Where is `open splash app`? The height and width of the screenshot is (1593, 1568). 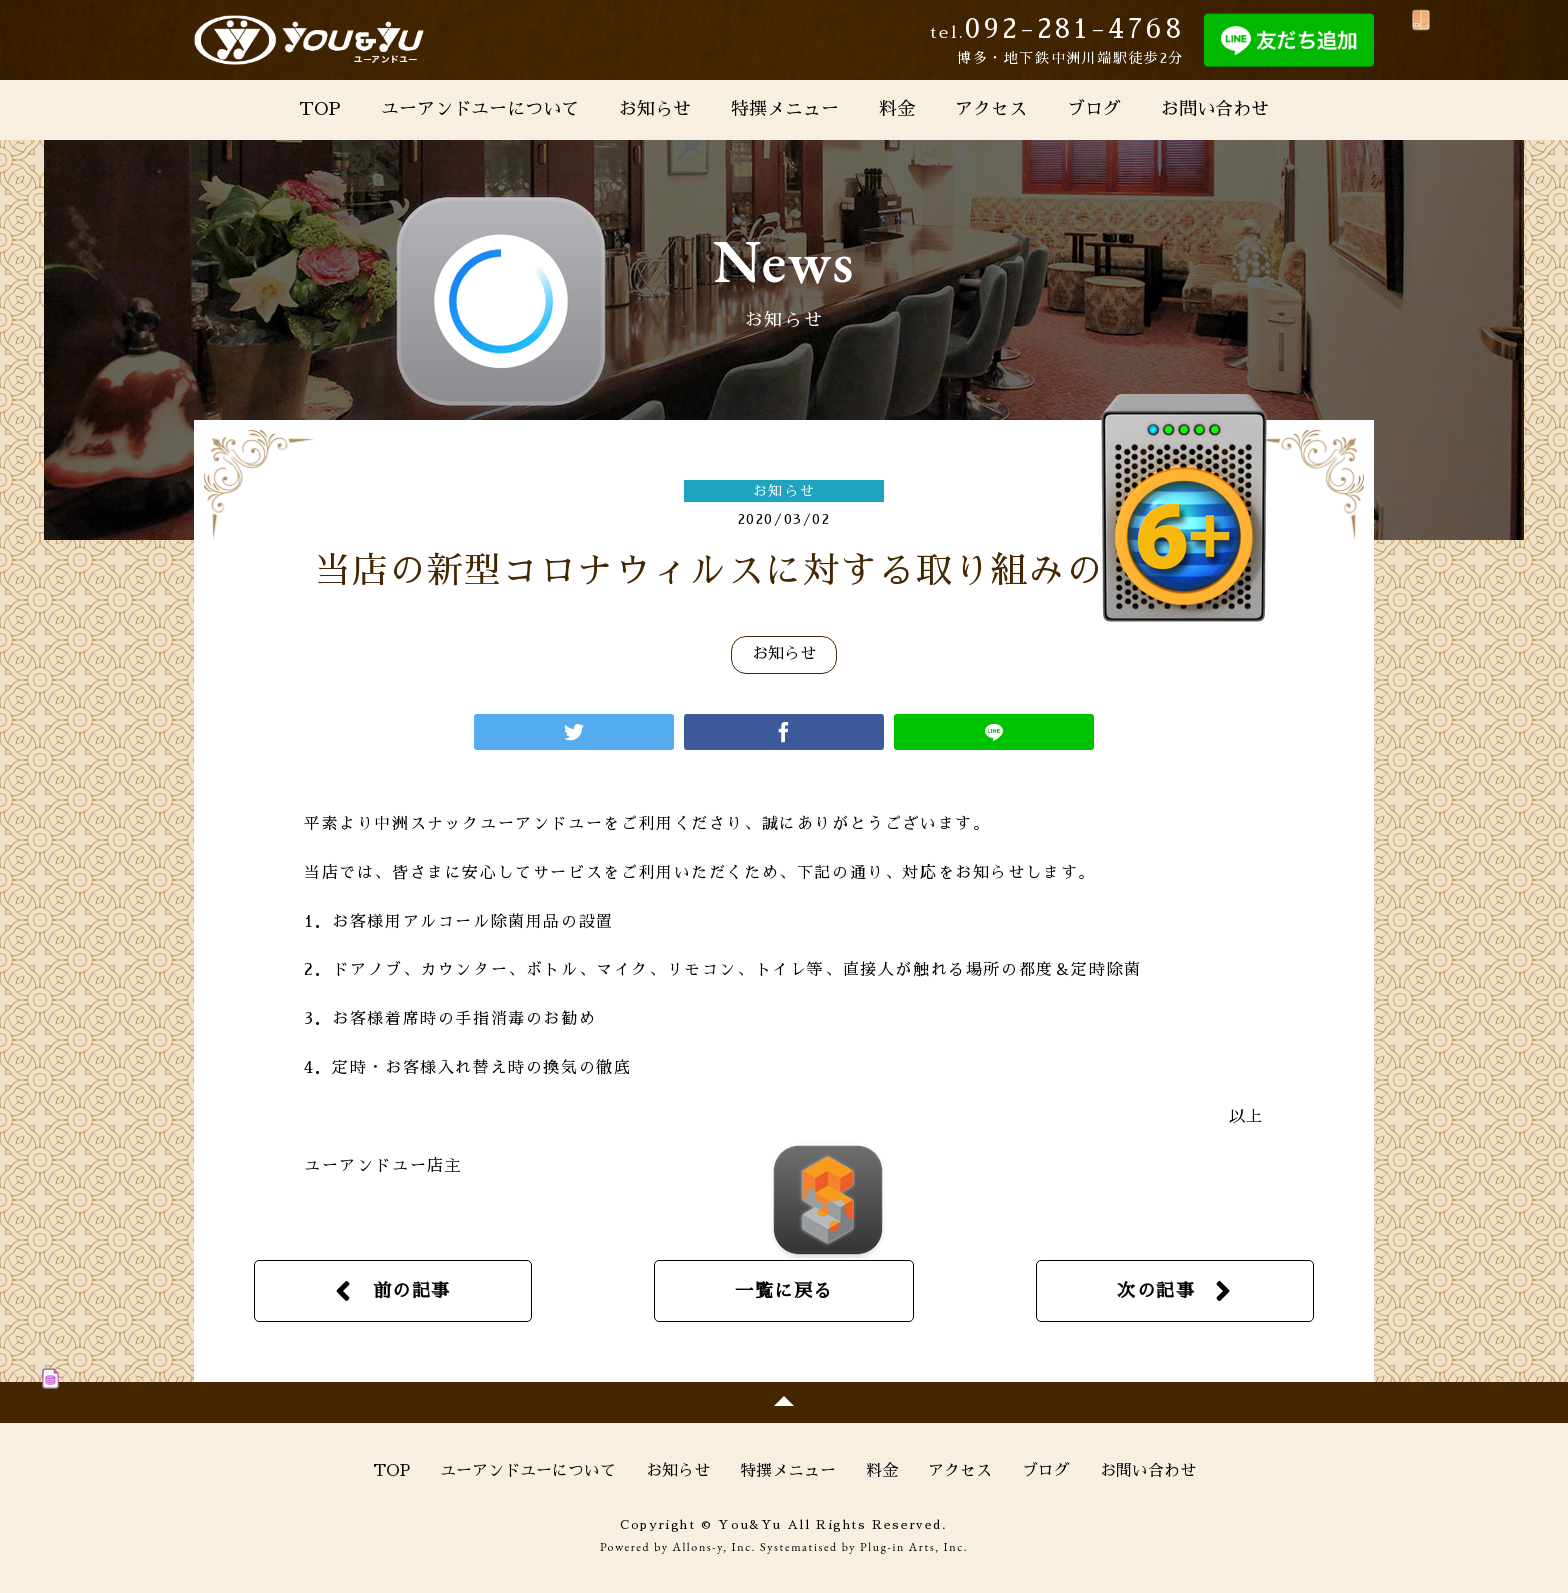 open splash app is located at coordinates (828, 1200).